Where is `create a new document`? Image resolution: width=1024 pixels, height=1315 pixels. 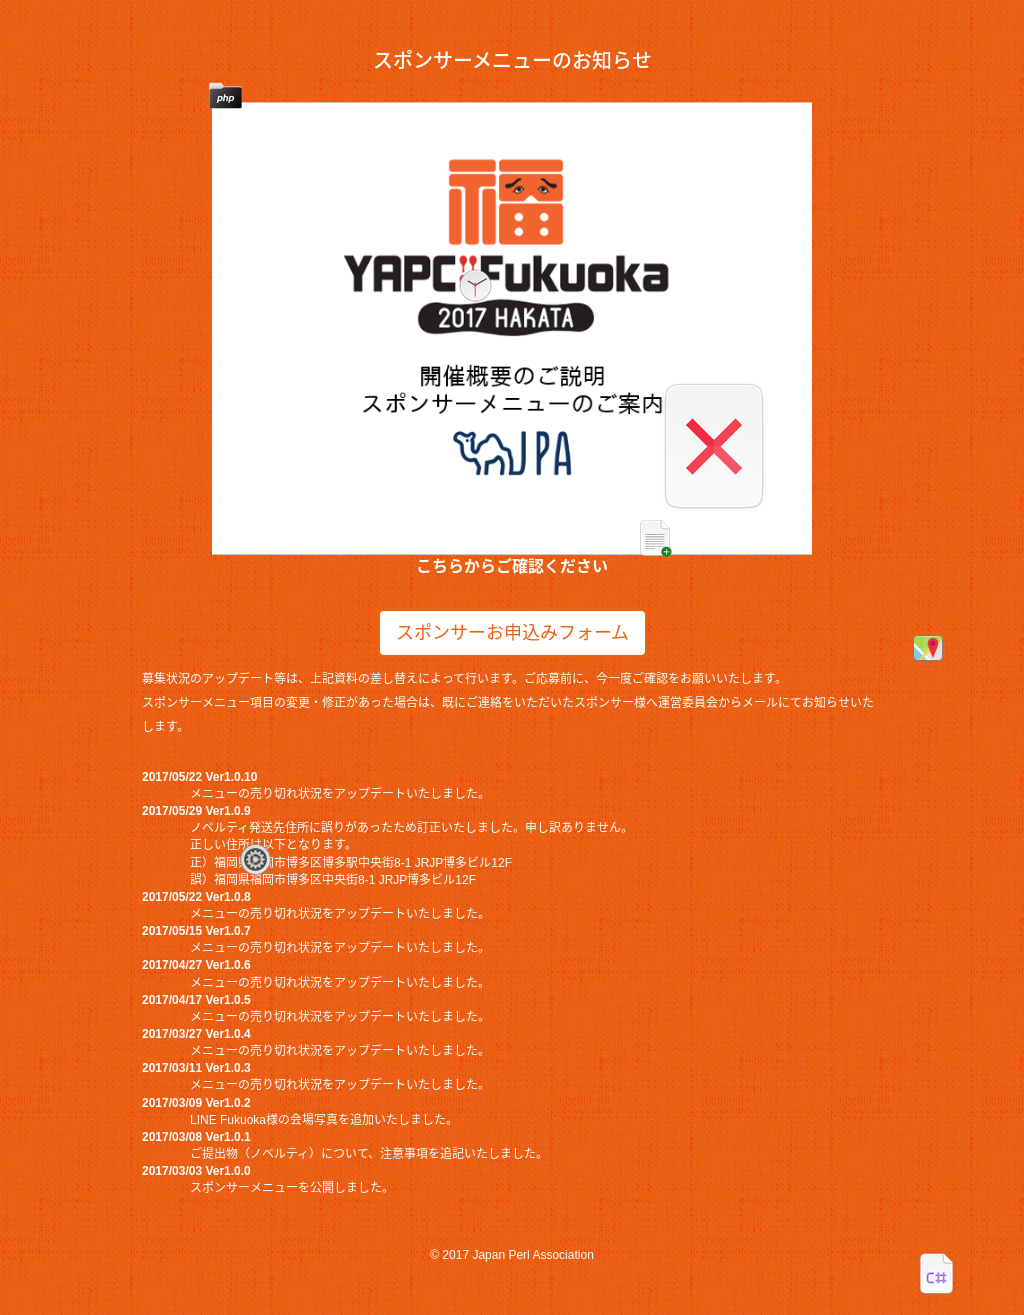 create a new document is located at coordinates (655, 538).